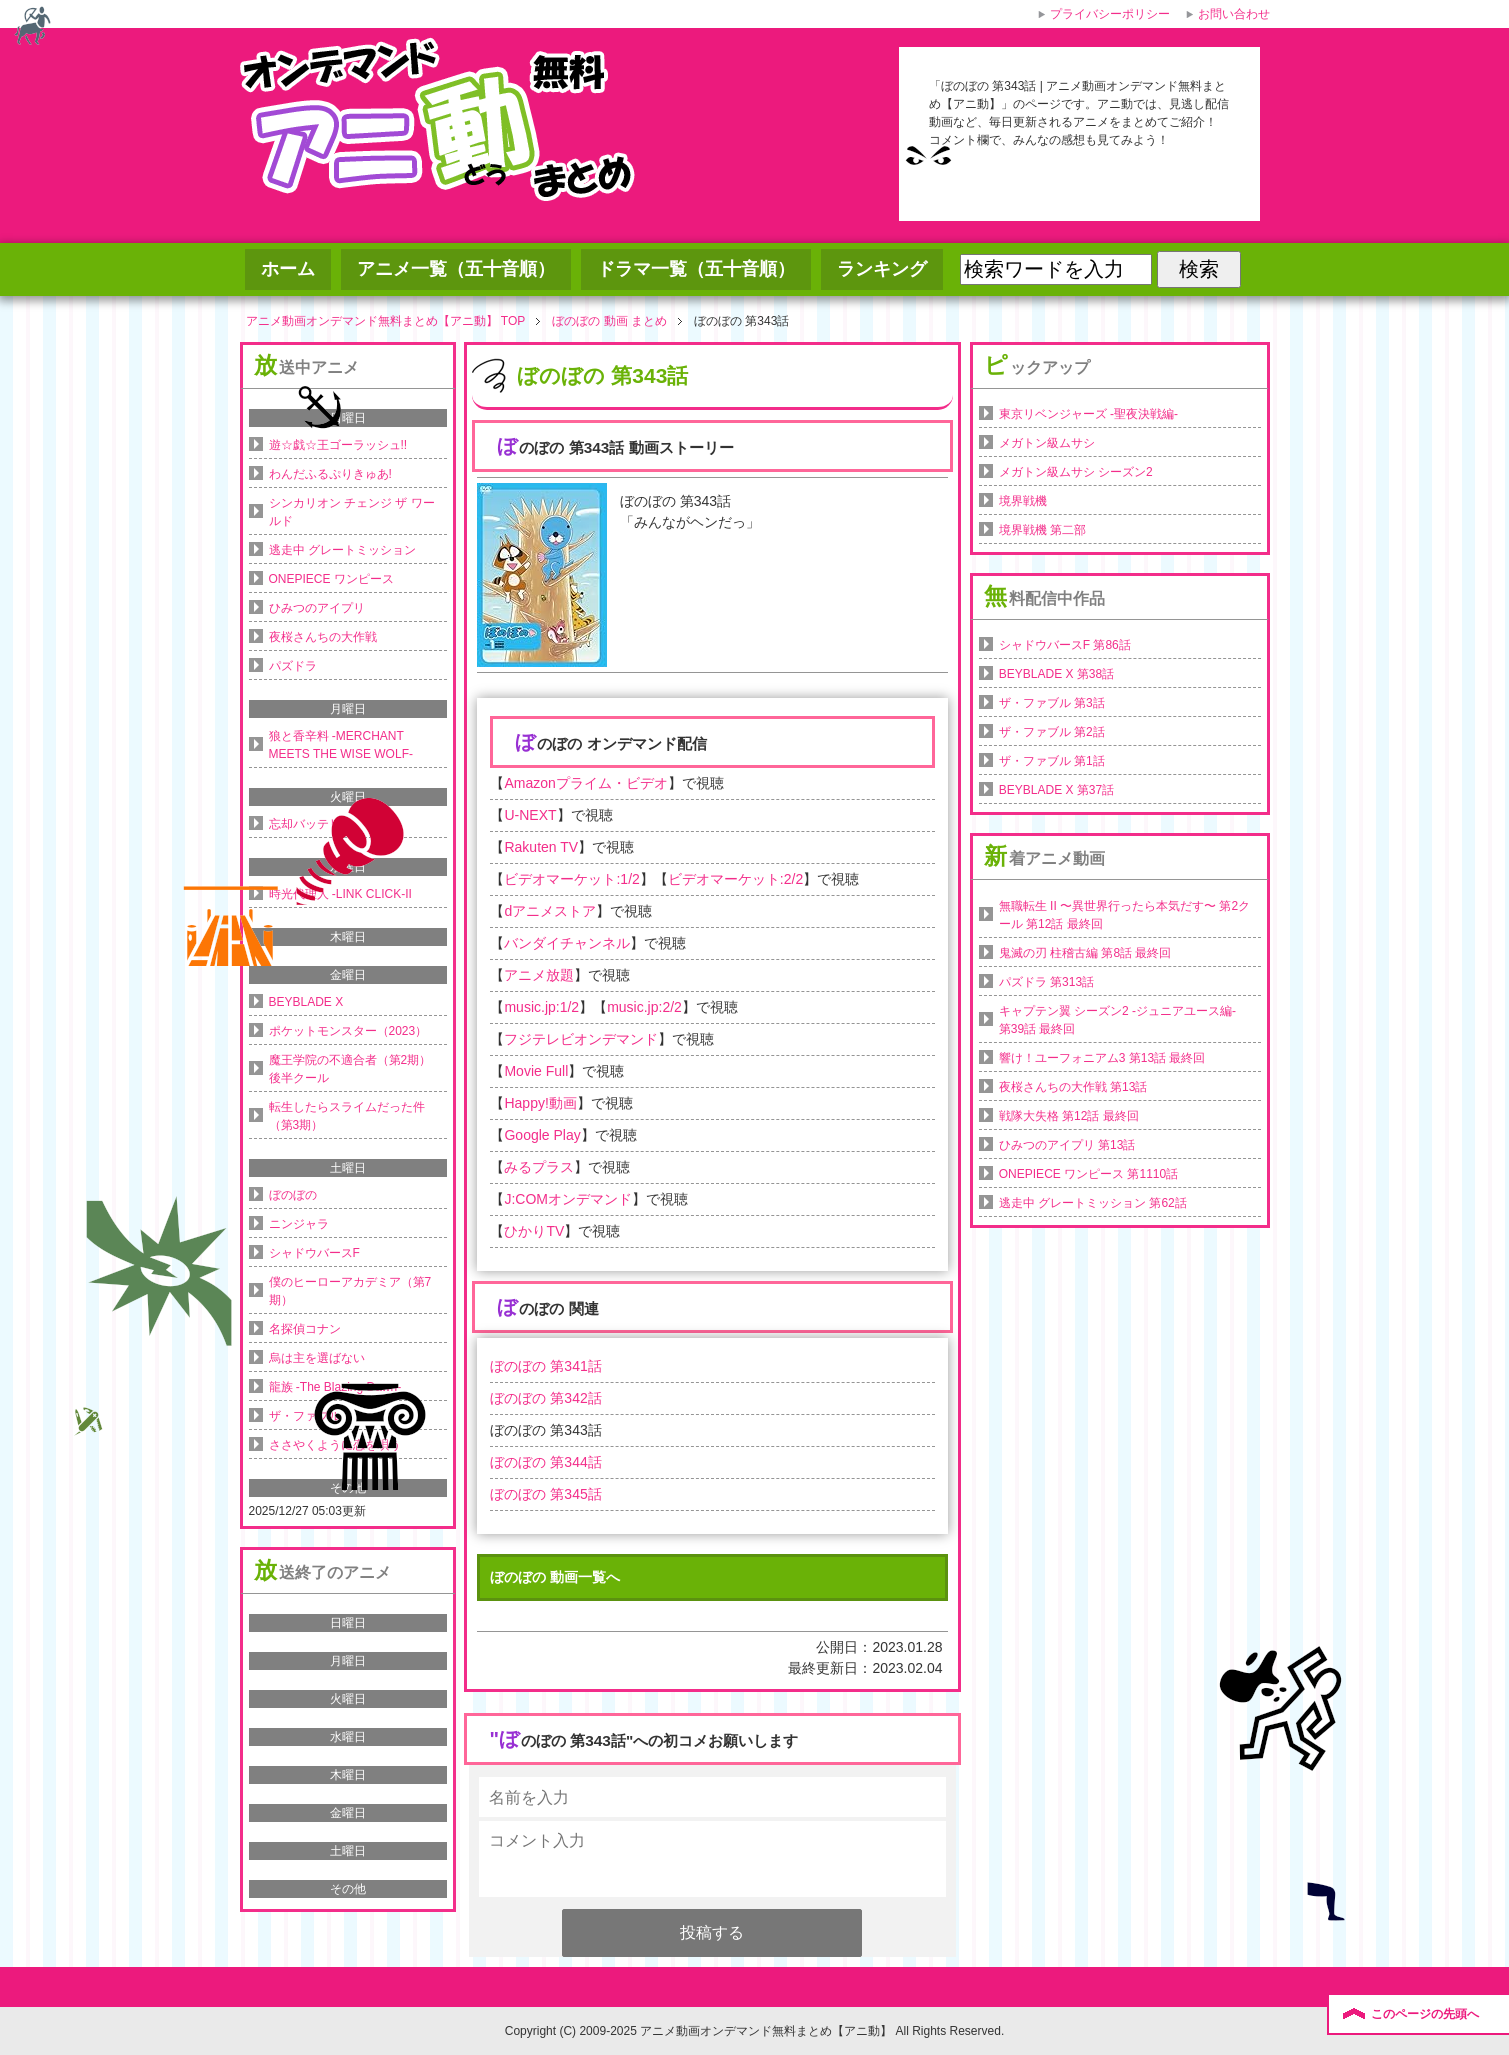  What do you see at coordinates (1280, 1708) in the screenshot?
I see `indicates a crime scene or murder mystery game element` at bounding box center [1280, 1708].